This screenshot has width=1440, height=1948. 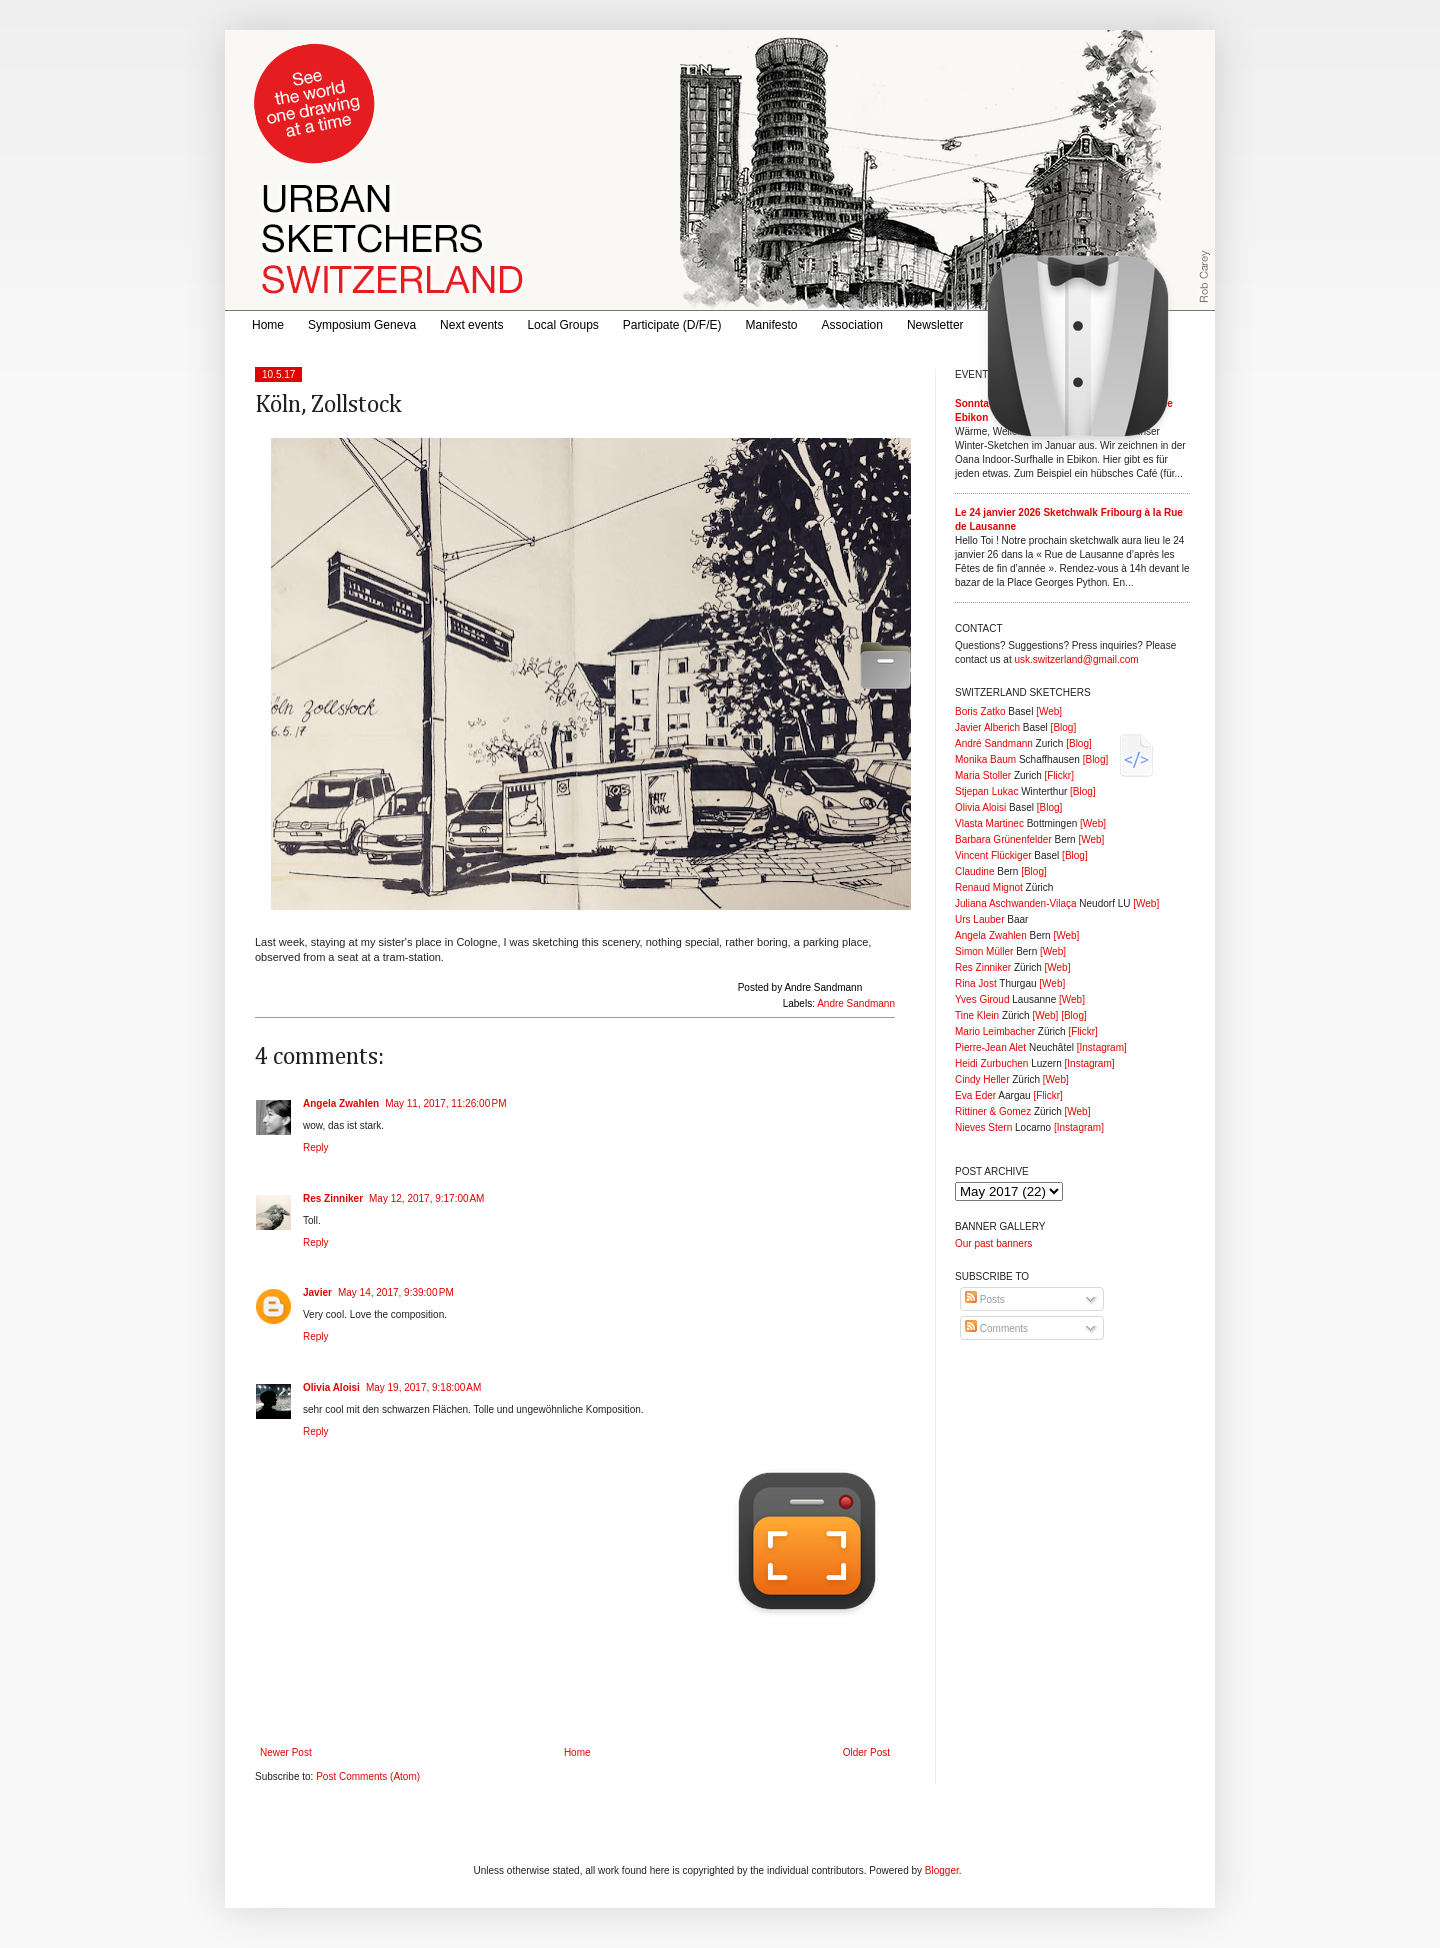 I want to click on open peek app for quick file previews, so click(x=807, y=1541).